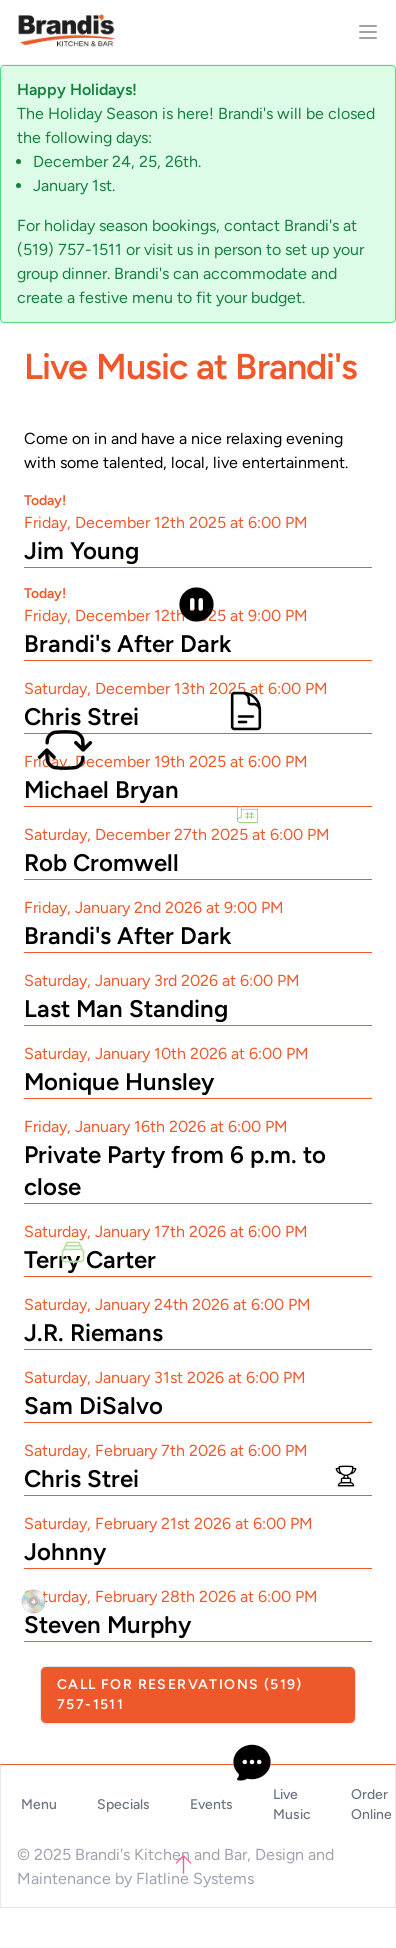  What do you see at coordinates (196, 604) in the screenshot?
I see `pause media playback` at bounding box center [196, 604].